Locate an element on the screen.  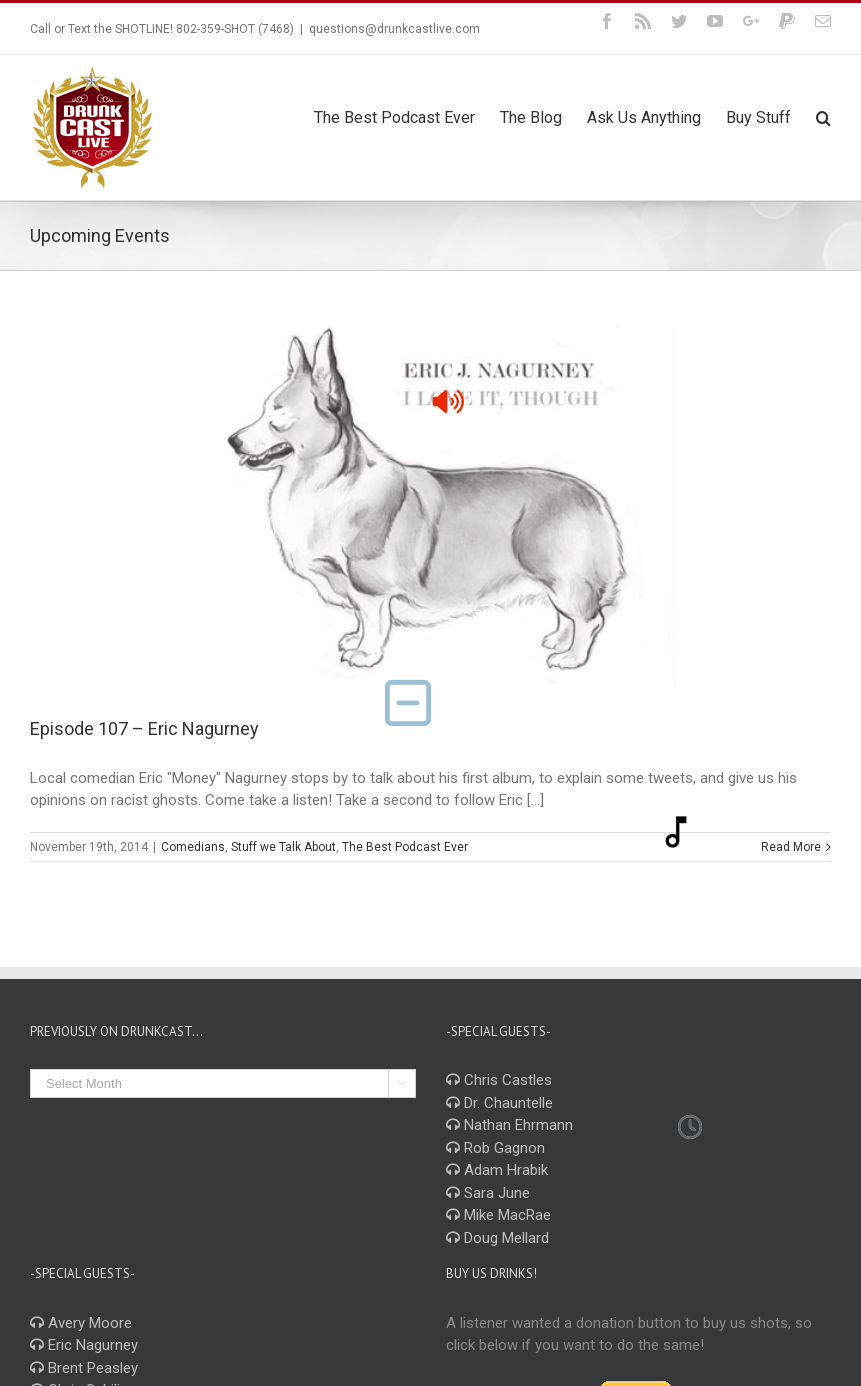
increase audio volume is located at coordinates (447, 401).